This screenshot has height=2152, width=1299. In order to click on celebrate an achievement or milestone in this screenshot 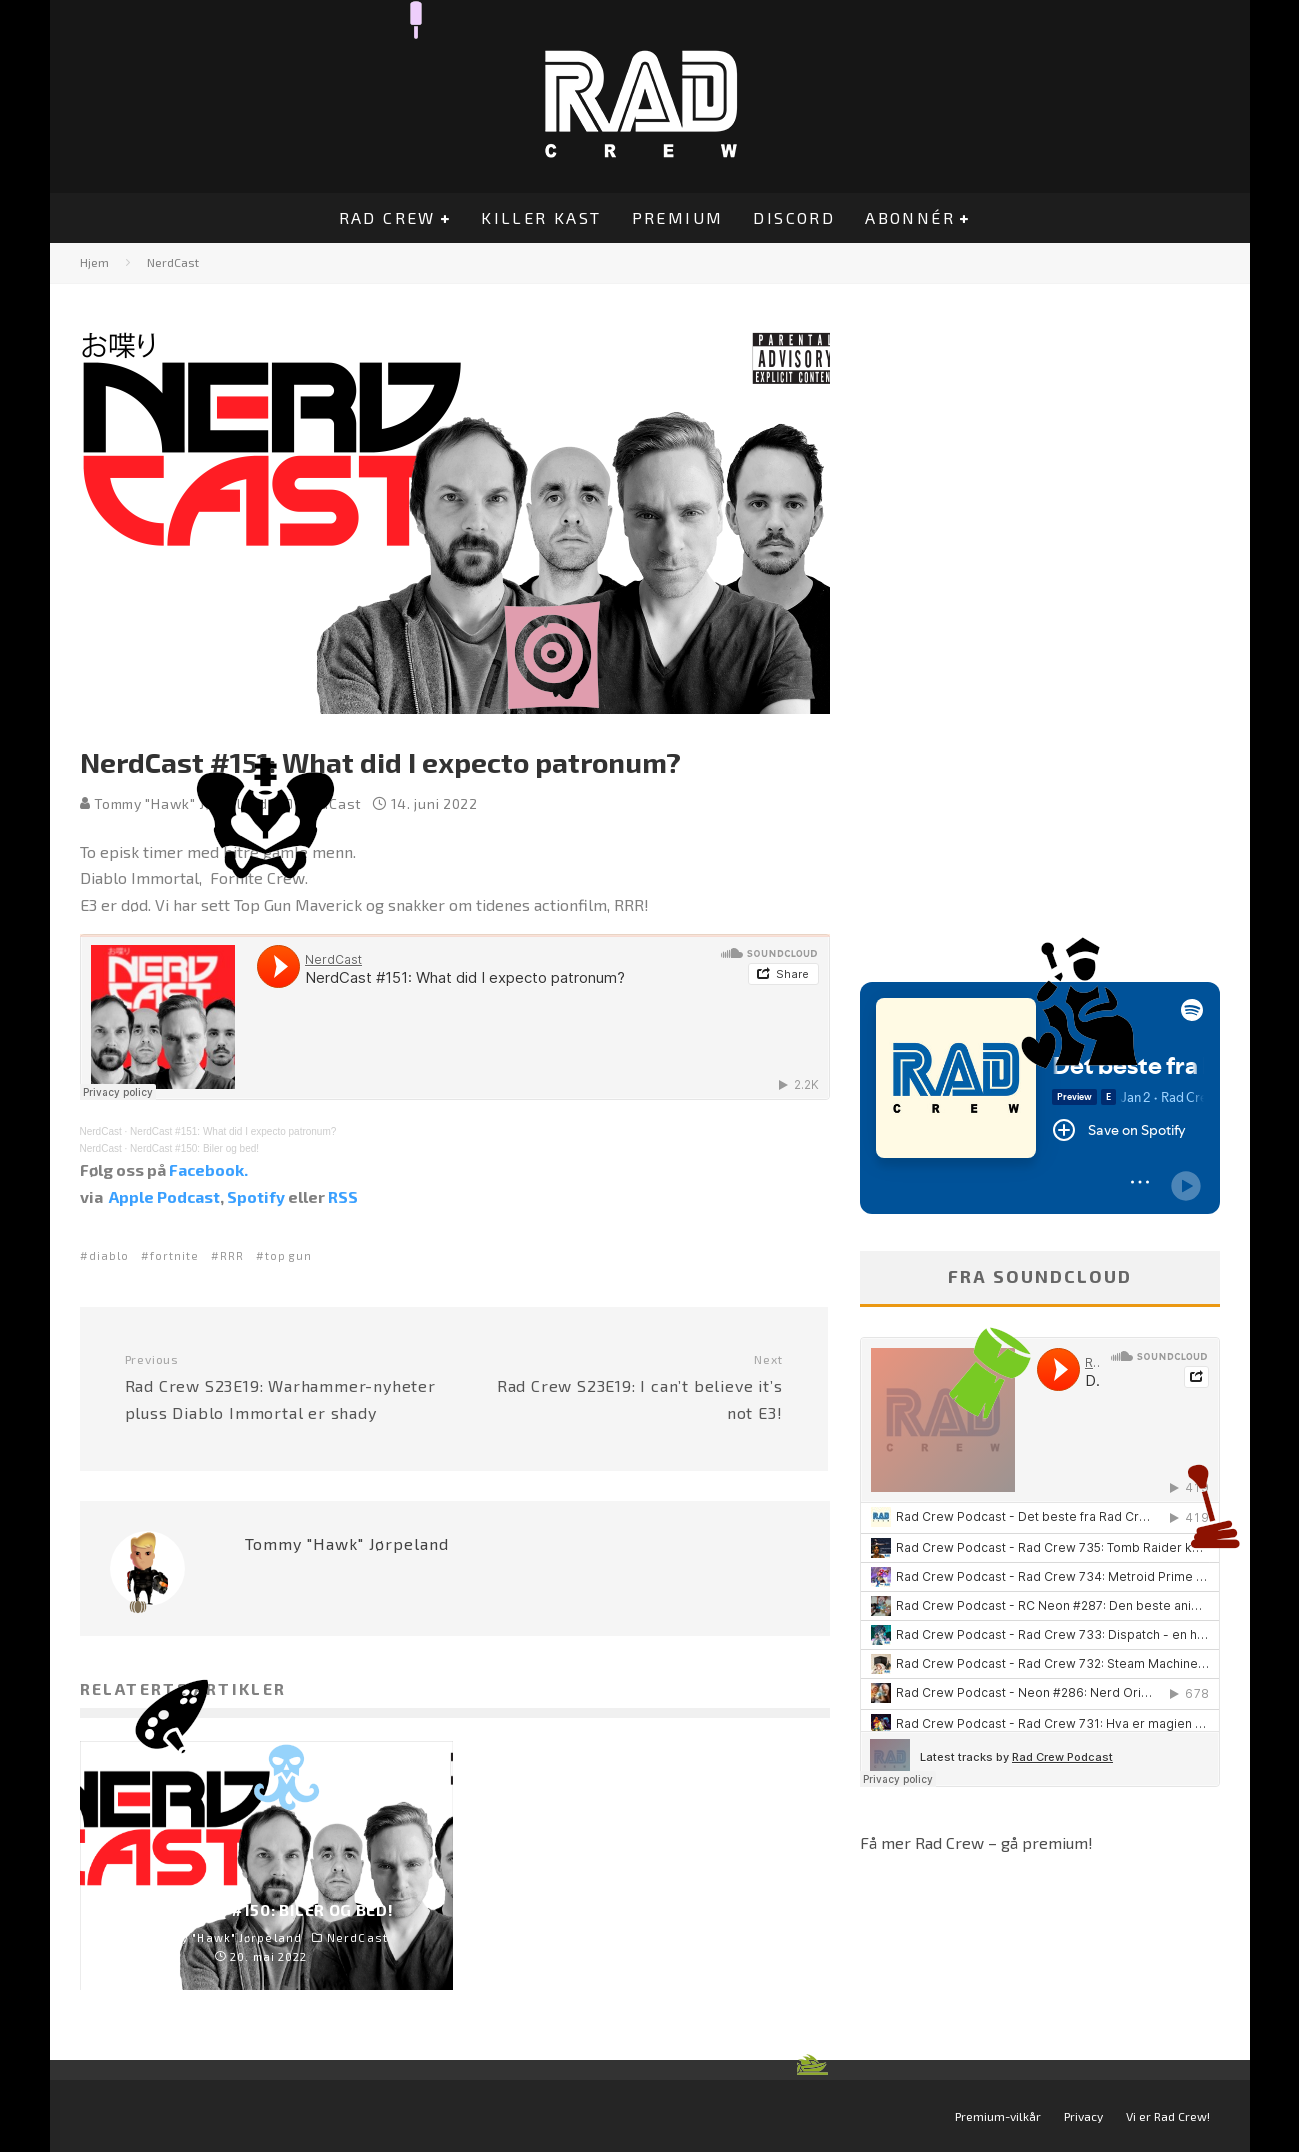, I will do `click(990, 1373)`.